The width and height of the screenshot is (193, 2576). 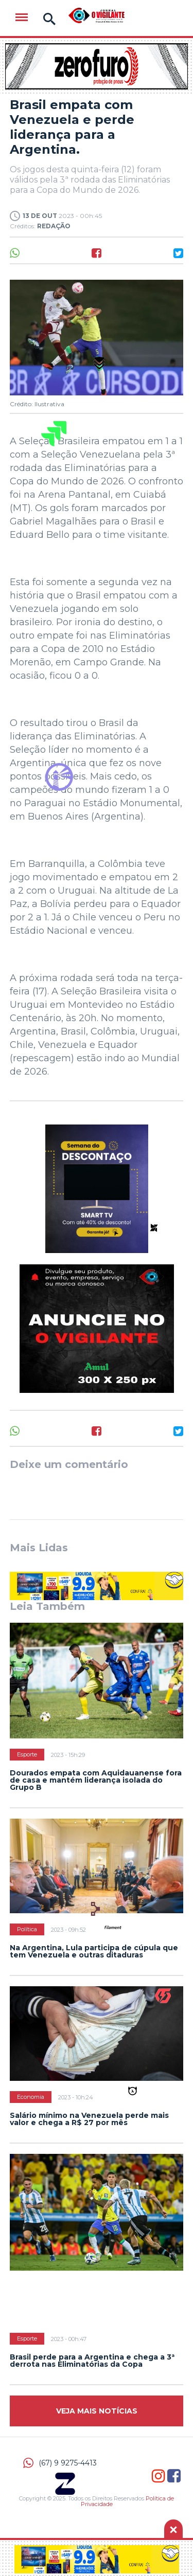 I want to click on filament brand logo, so click(x=113, y=1927).